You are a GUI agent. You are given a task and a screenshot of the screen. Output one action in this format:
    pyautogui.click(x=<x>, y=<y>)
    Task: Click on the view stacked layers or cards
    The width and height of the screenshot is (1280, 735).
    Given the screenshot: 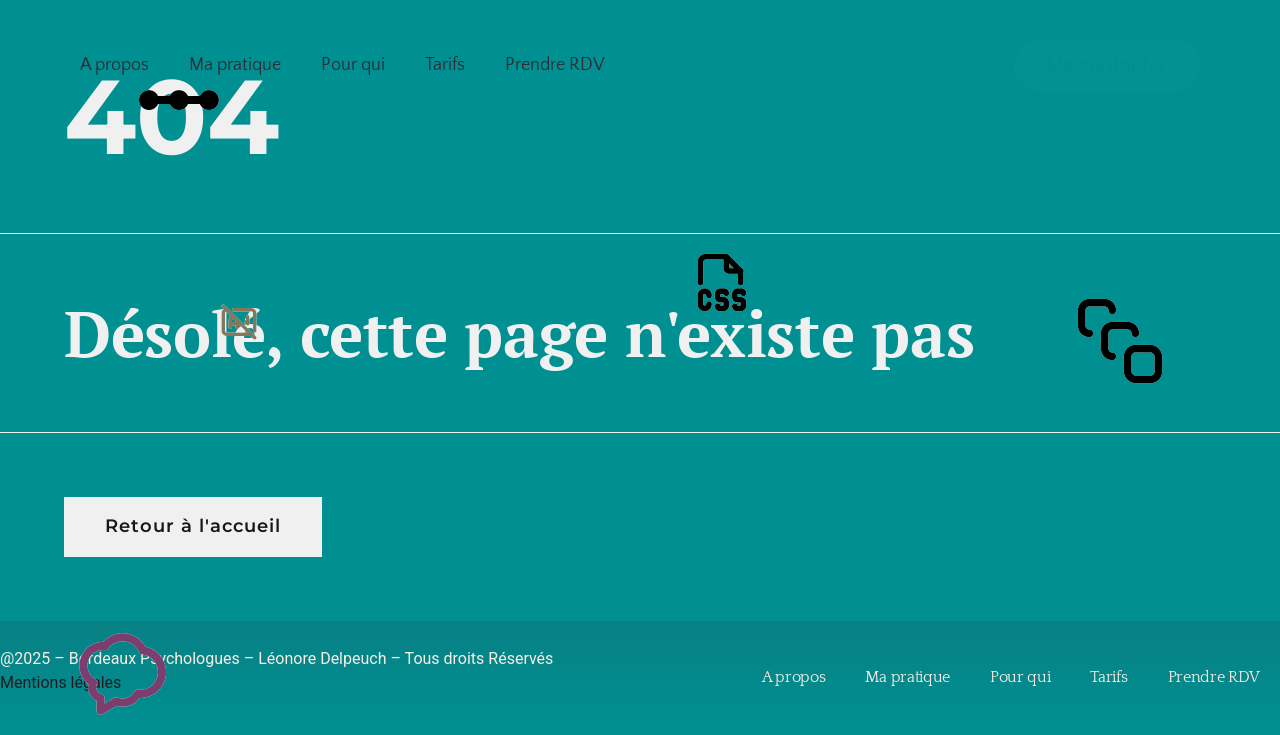 What is the action you would take?
    pyautogui.click(x=1120, y=341)
    